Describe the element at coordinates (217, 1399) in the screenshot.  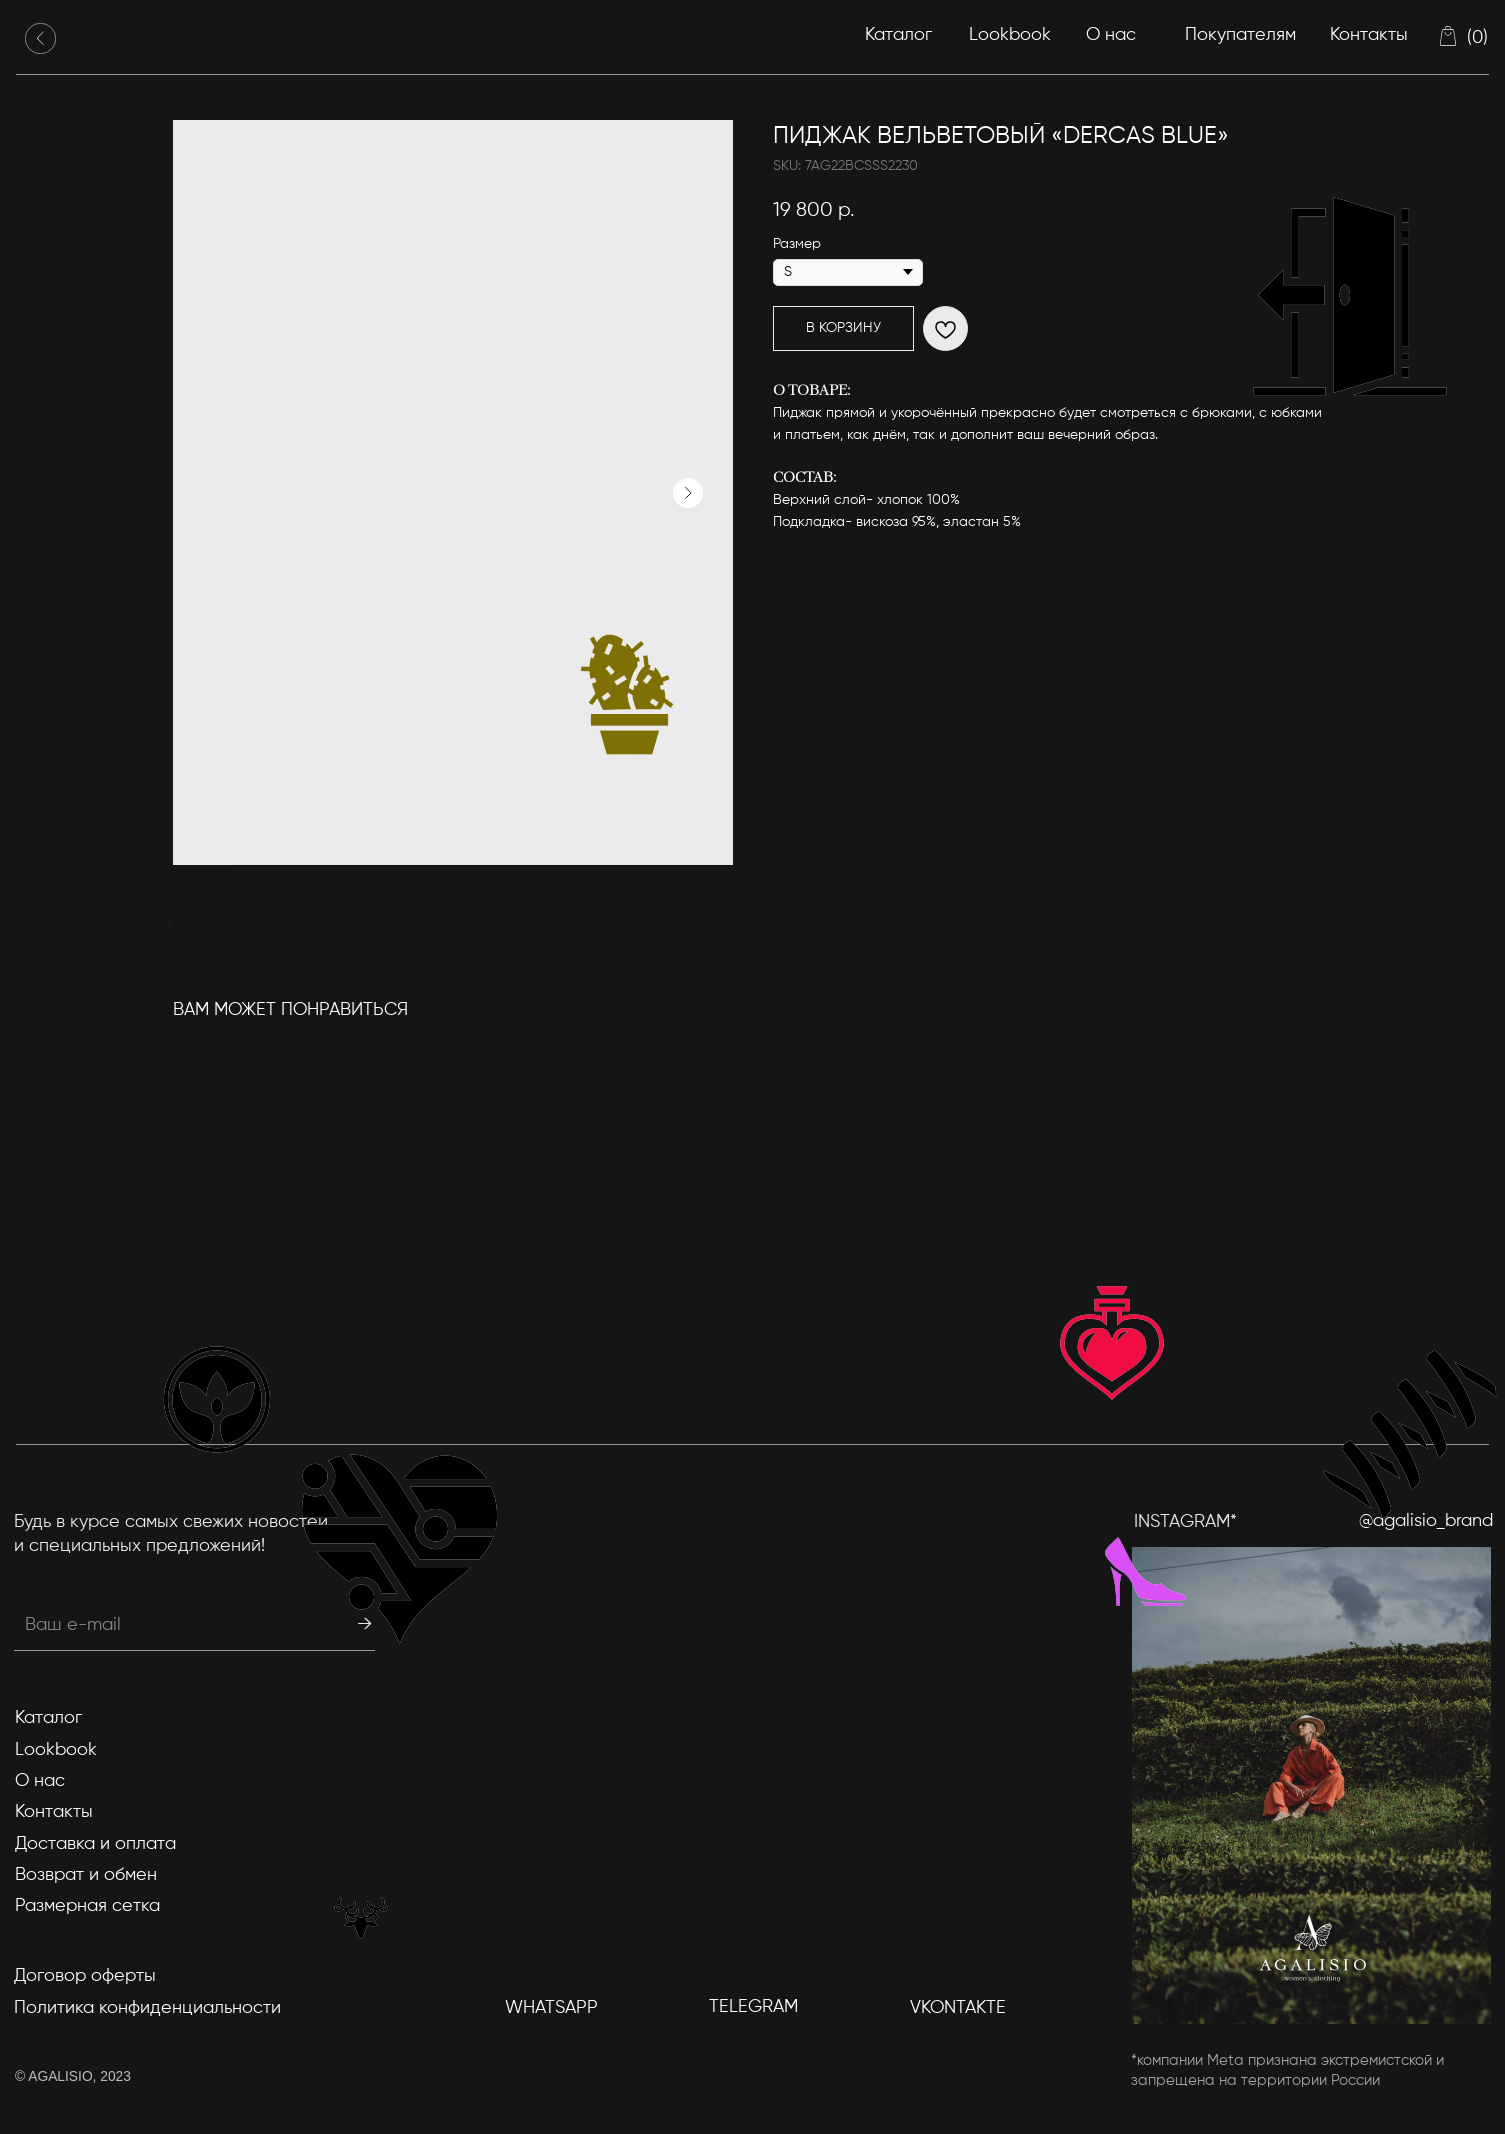
I see `indicates plant growth or gardening feature` at that location.